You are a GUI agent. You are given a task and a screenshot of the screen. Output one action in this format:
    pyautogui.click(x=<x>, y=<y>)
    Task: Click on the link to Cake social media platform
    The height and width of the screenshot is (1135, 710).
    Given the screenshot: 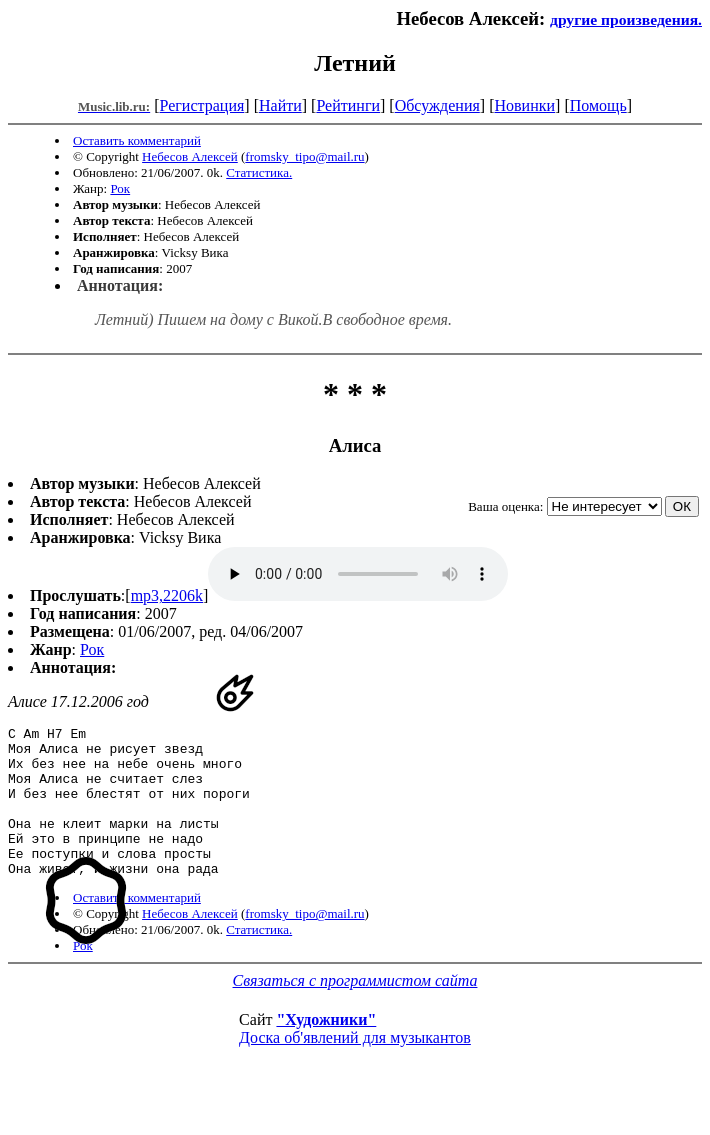 What is the action you would take?
    pyautogui.click(x=85, y=900)
    